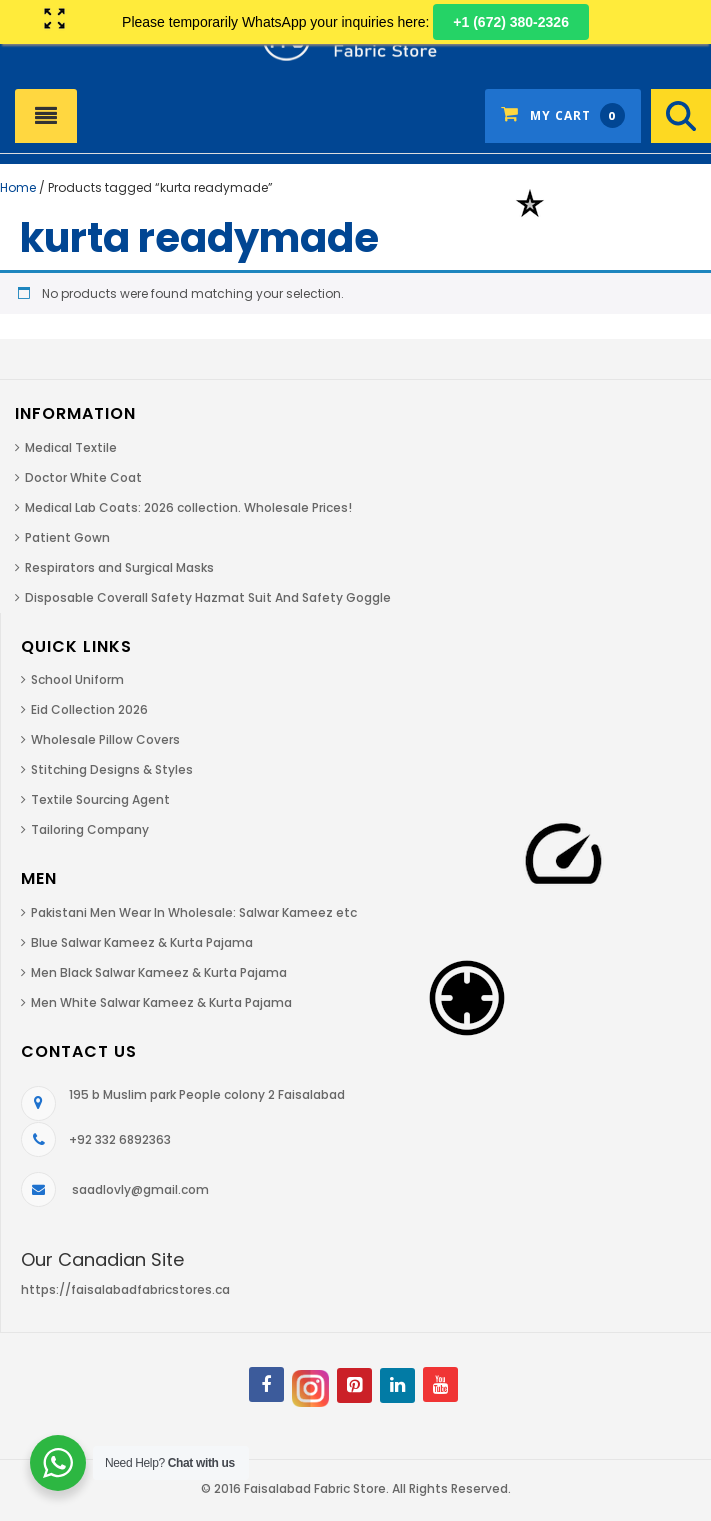  Describe the element at coordinates (467, 998) in the screenshot. I see `center map on current location` at that location.